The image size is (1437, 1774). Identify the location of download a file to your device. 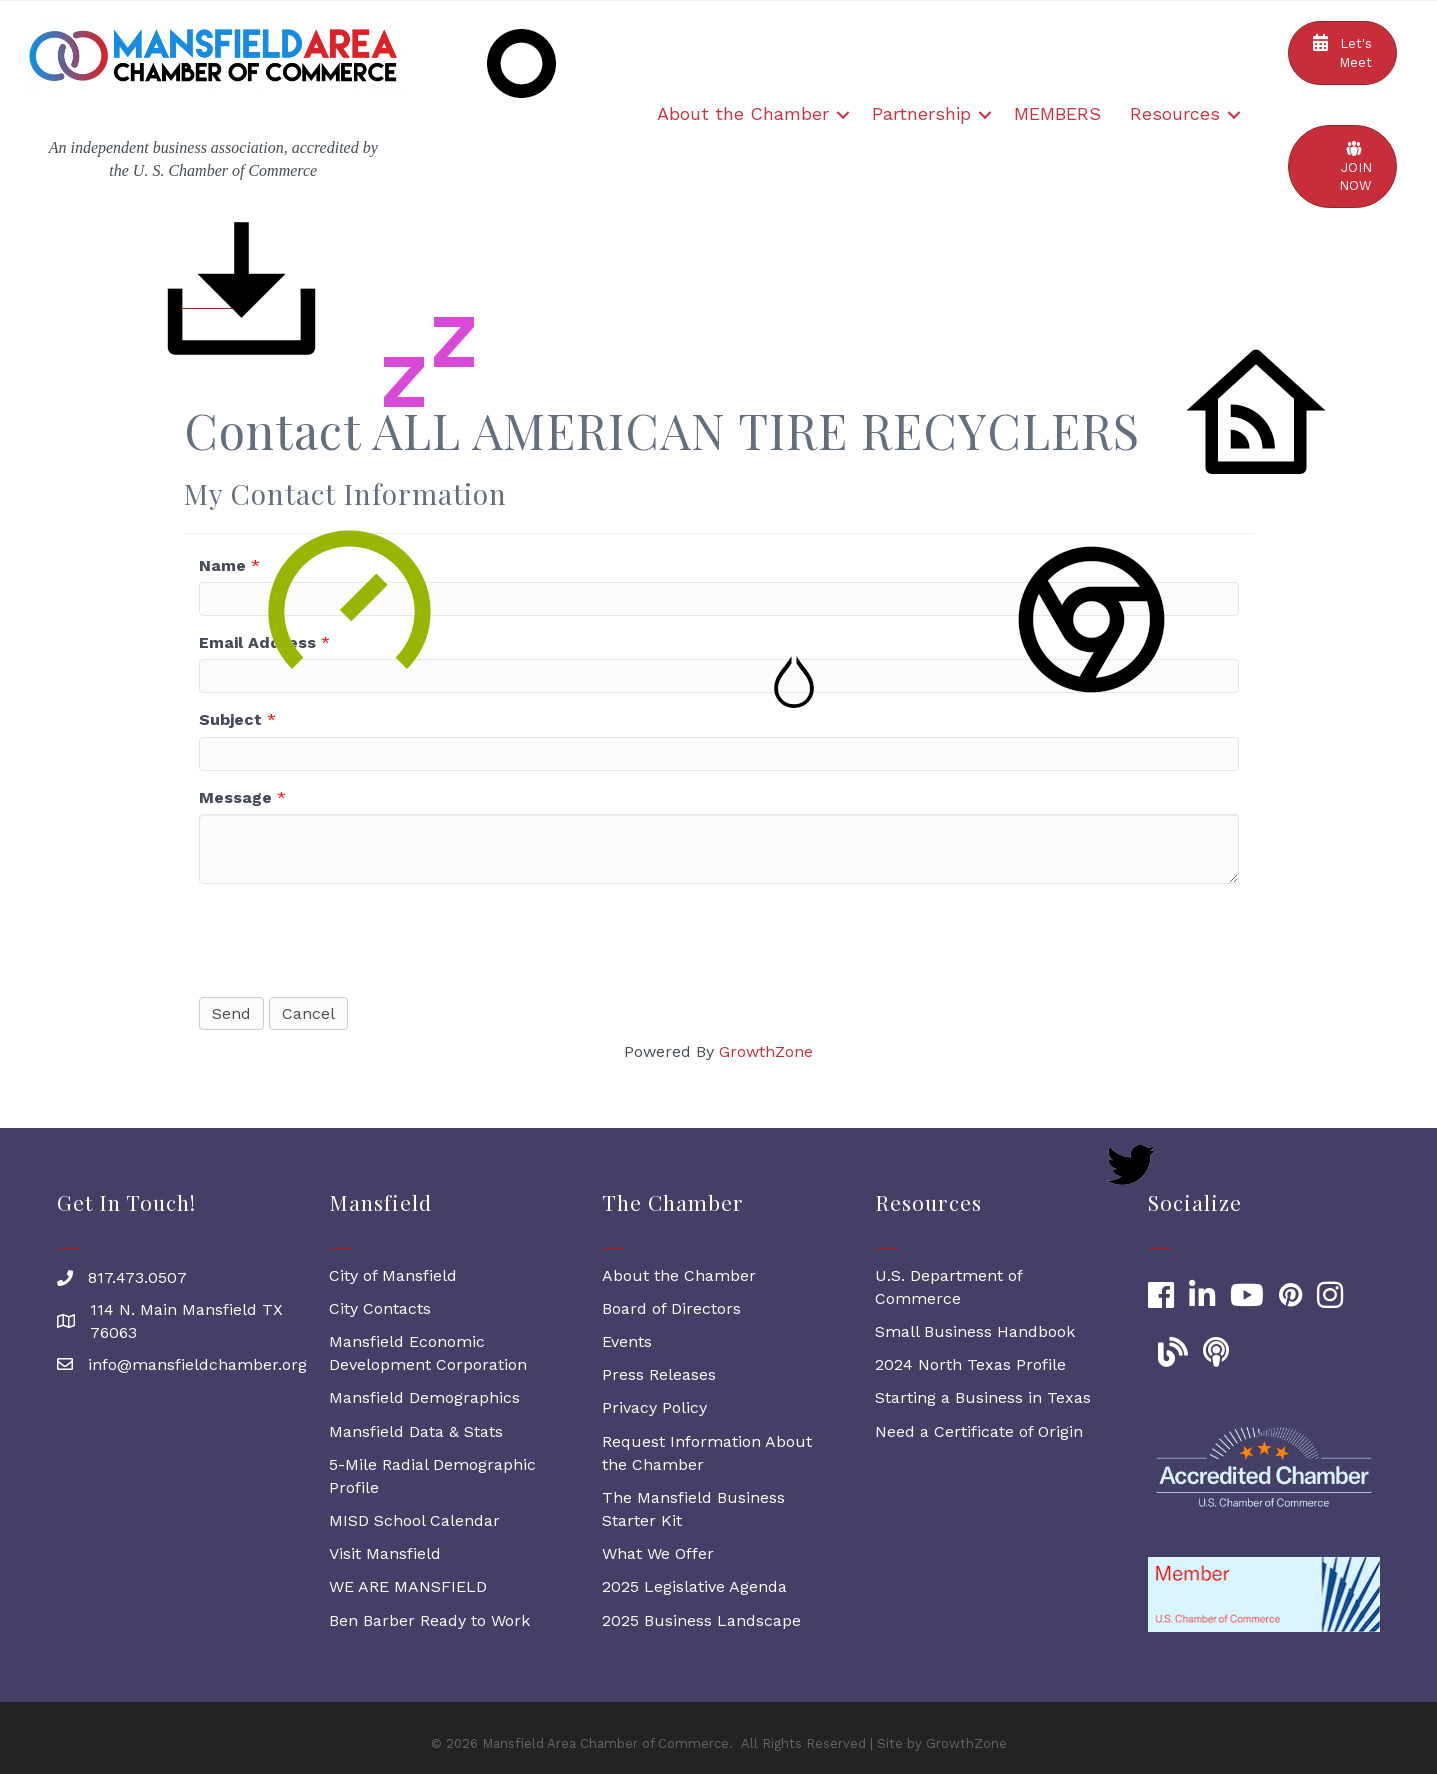
(241, 288).